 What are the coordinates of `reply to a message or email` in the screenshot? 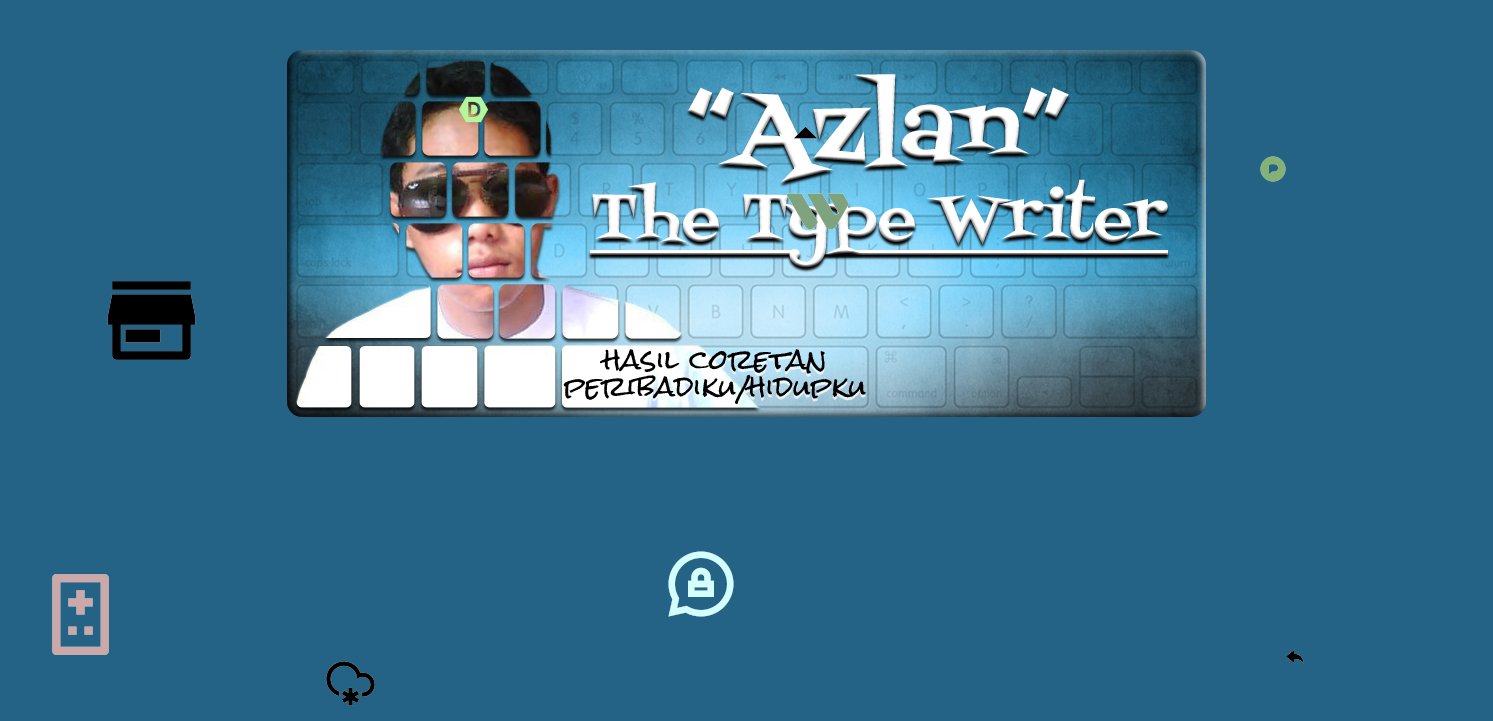 It's located at (1295, 656).